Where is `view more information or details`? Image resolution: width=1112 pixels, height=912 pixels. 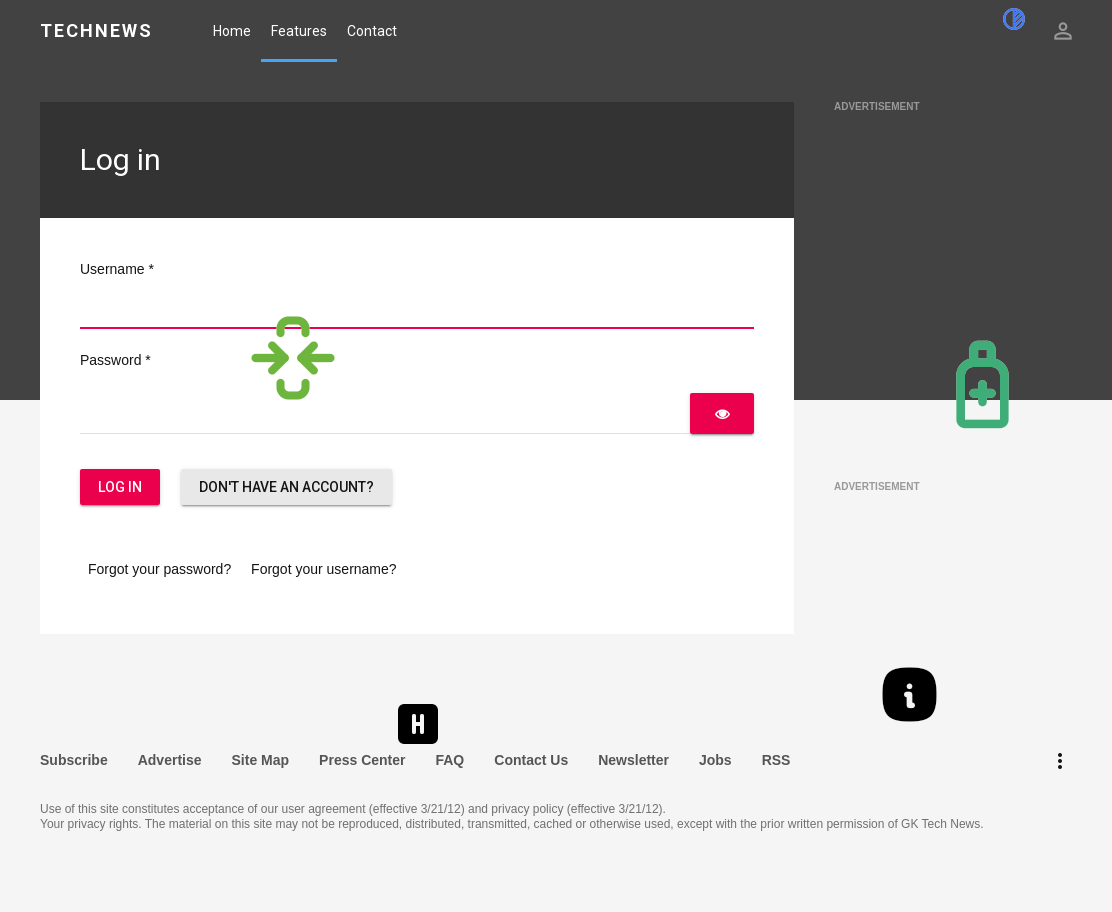 view more information or details is located at coordinates (909, 694).